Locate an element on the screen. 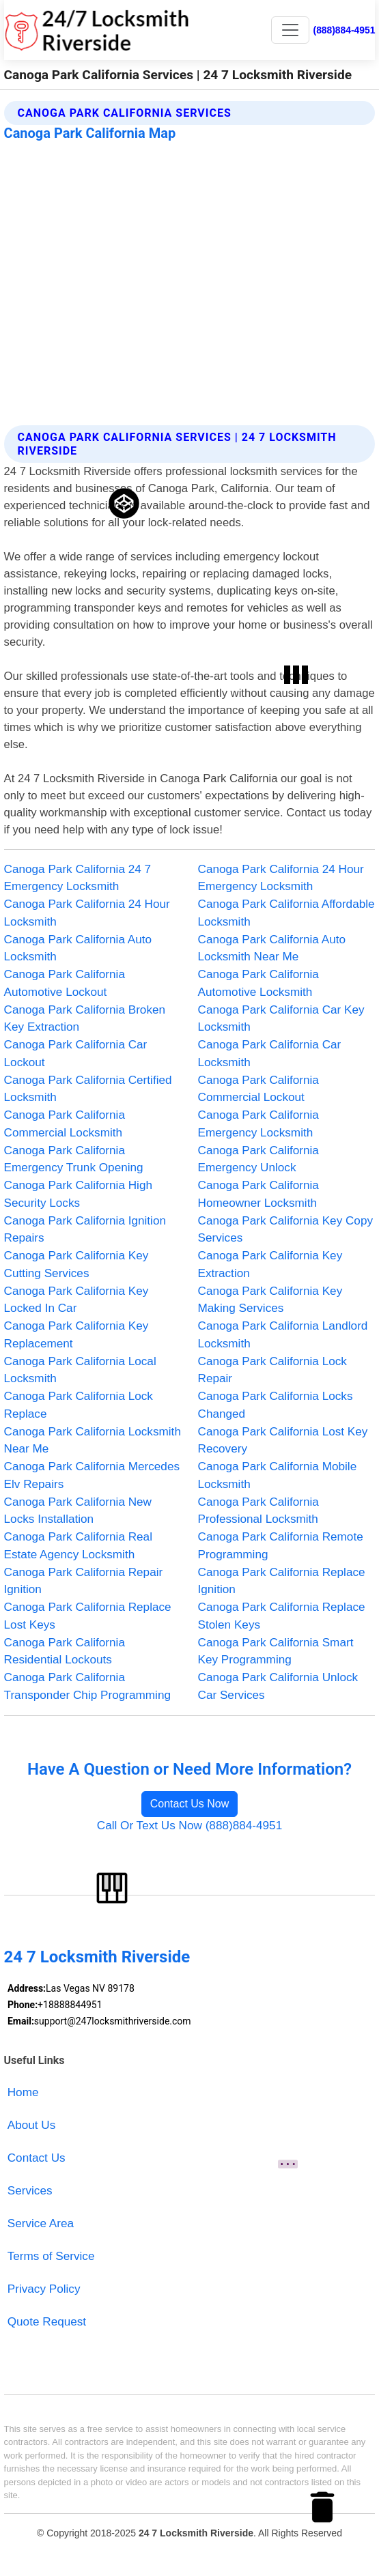 The width and height of the screenshot is (379, 2576). switch to week view in calendar is located at coordinates (296, 674).